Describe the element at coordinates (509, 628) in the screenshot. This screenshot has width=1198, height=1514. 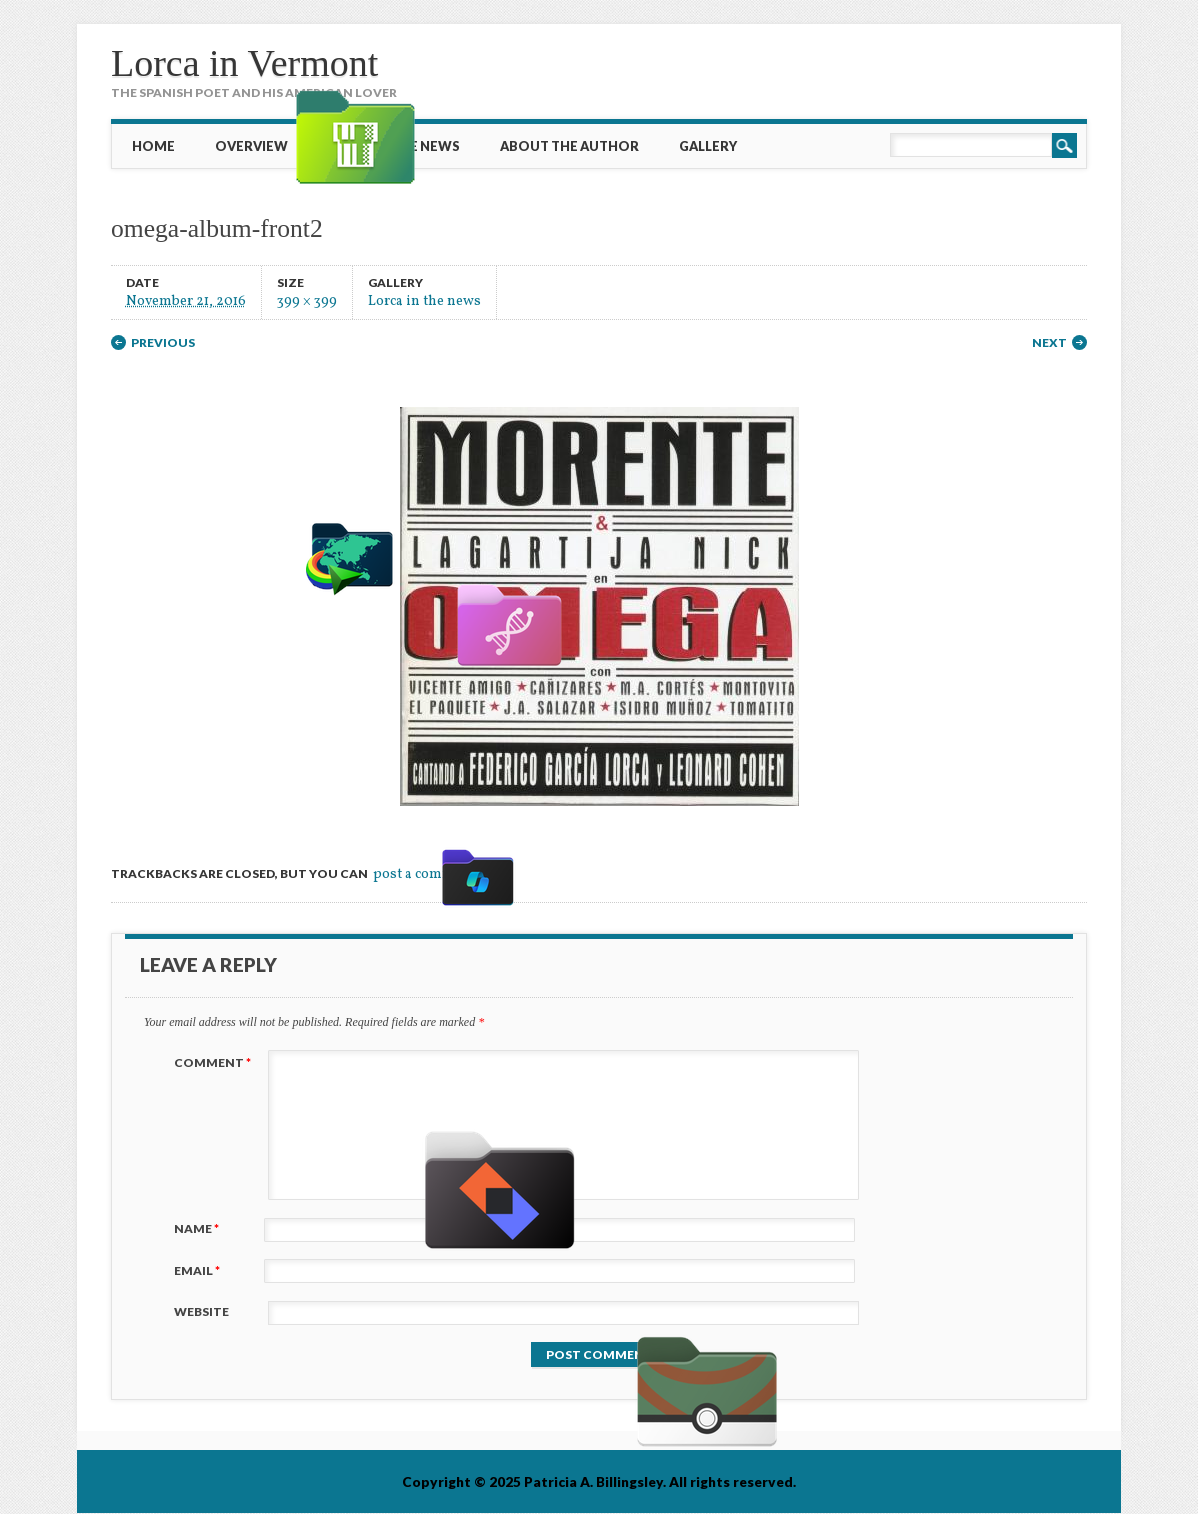
I see `open biology course files` at that location.